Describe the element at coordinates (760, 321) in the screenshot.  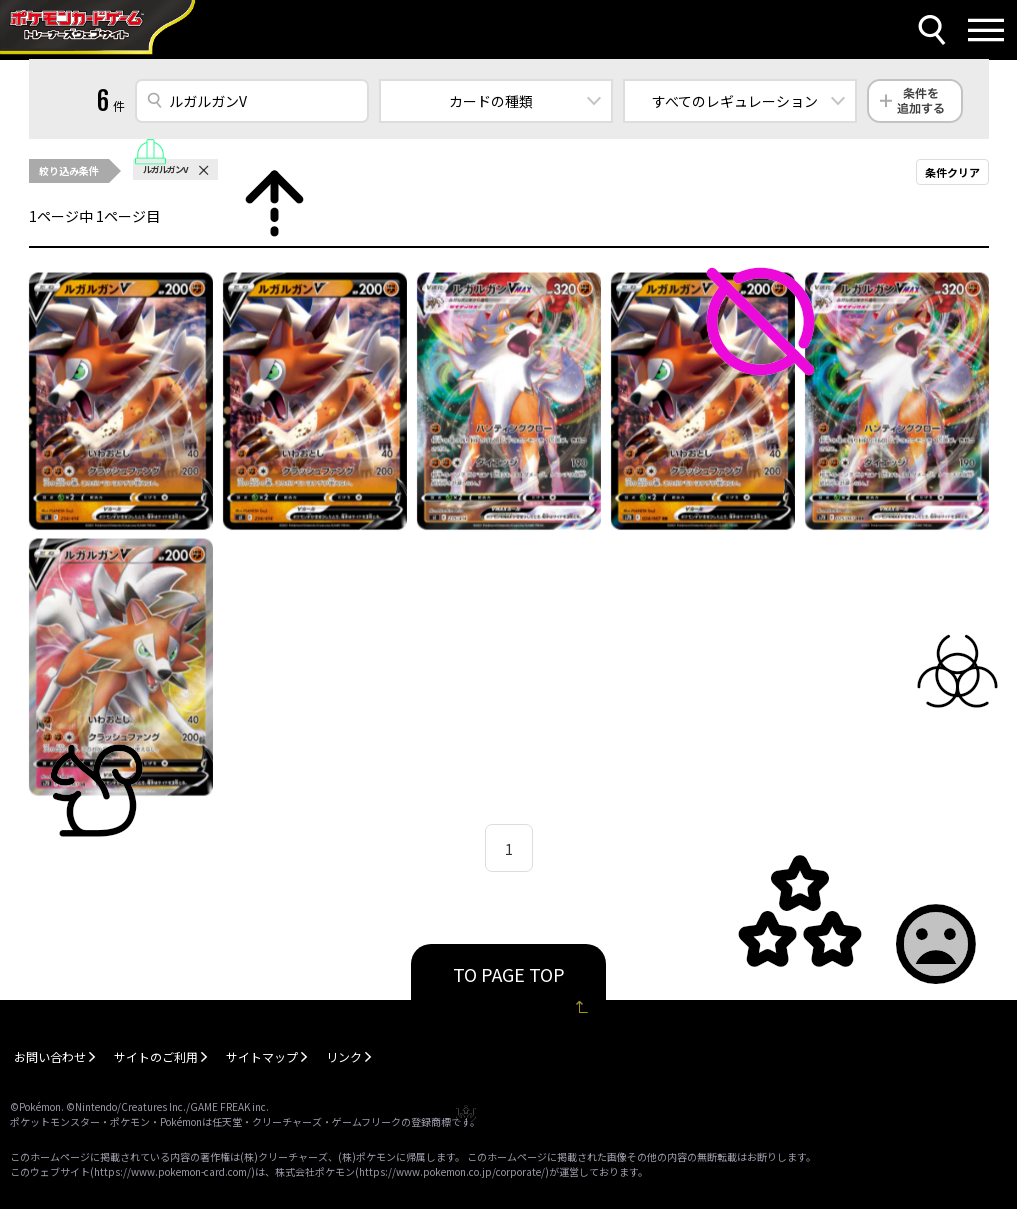
I see `do not dry clean this item` at that location.